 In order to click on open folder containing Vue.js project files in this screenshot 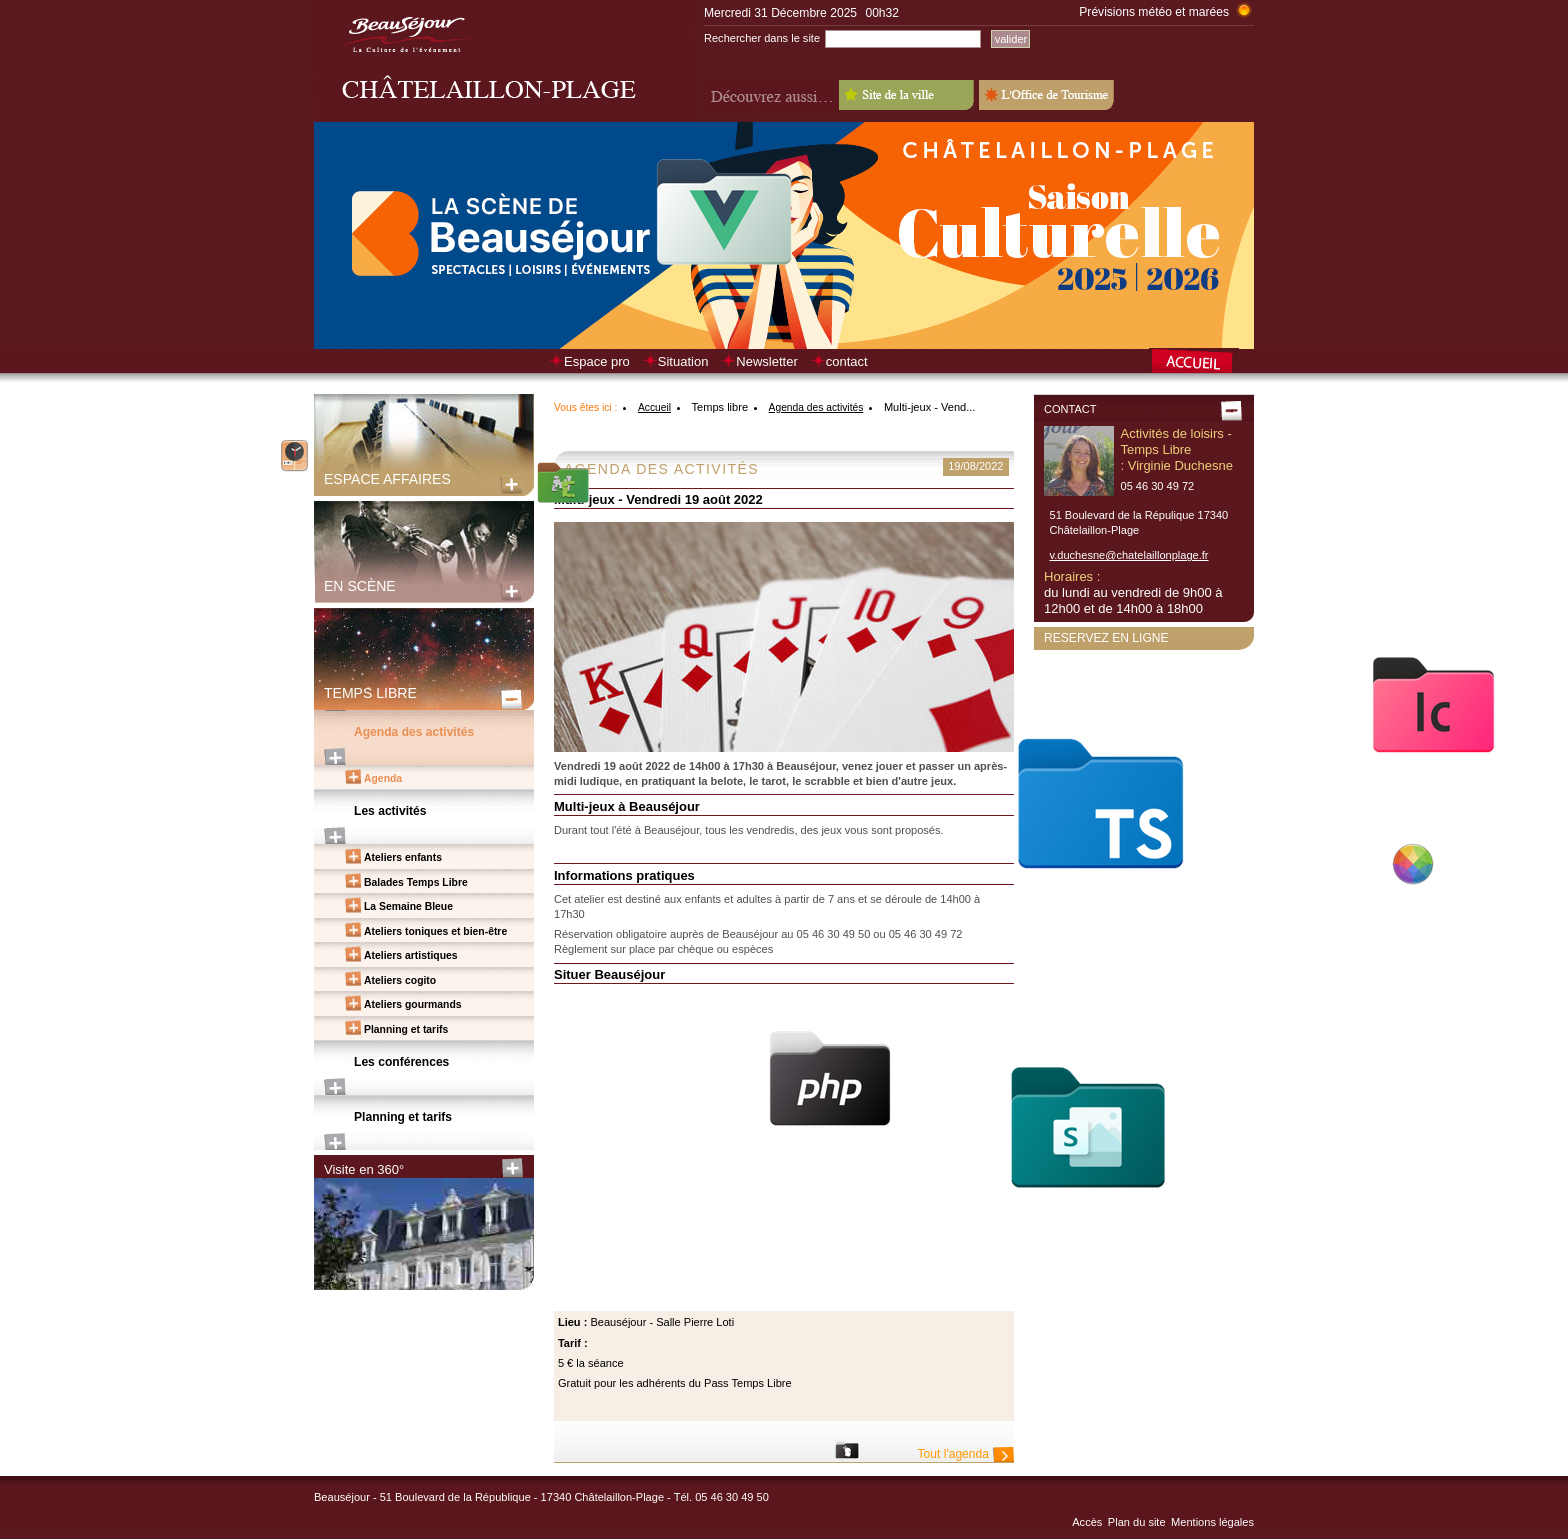, I will do `click(723, 215)`.